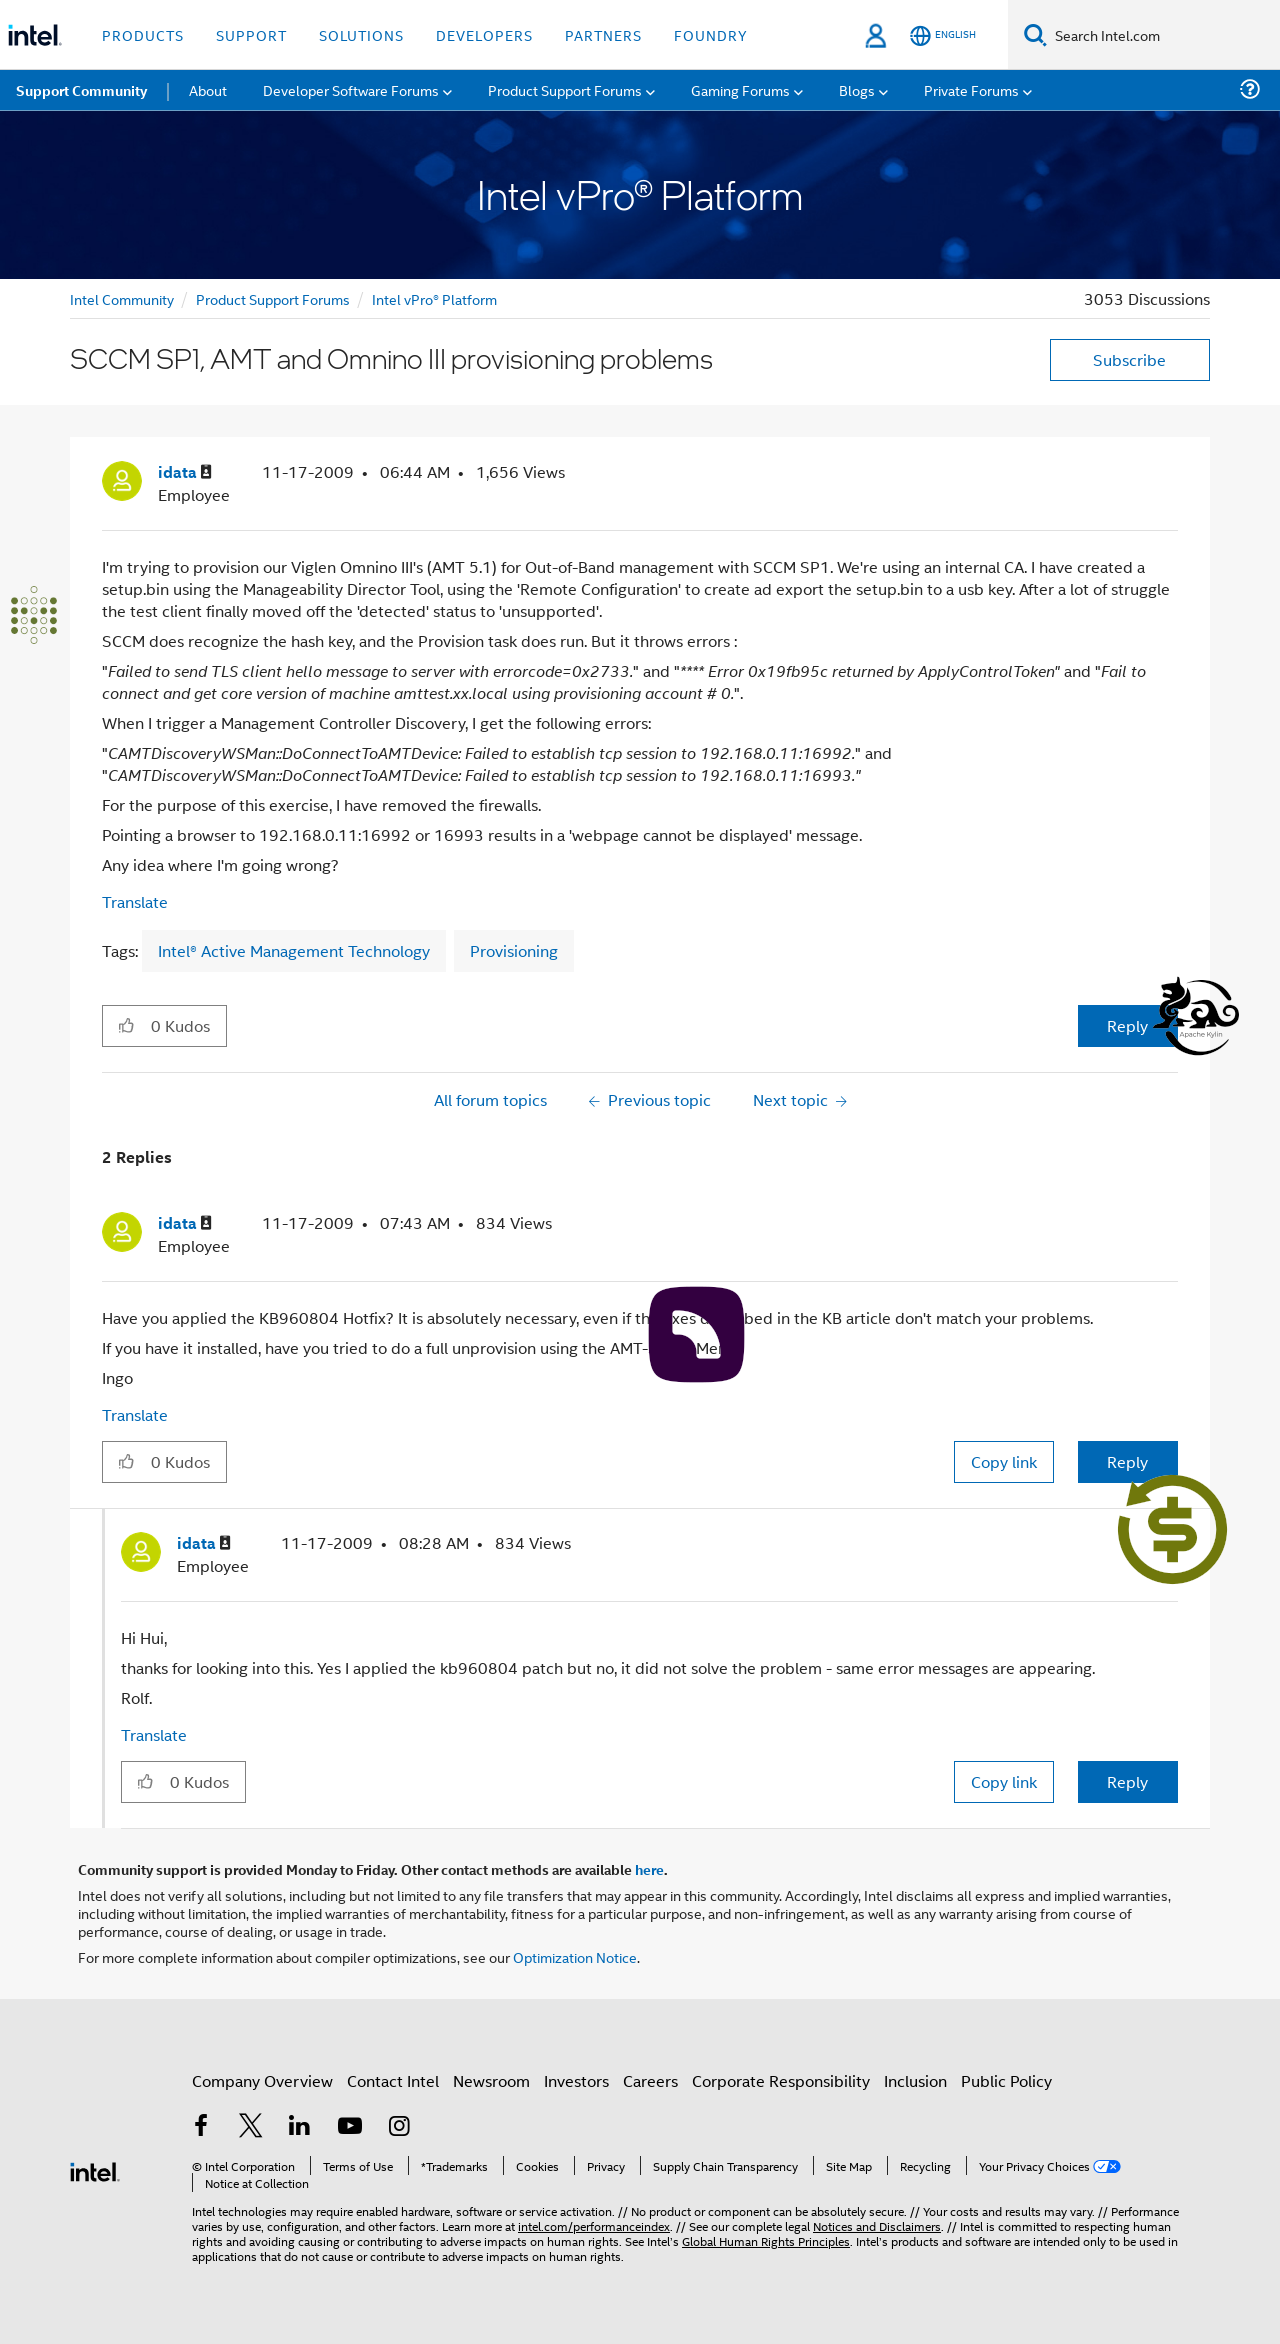 This screenshot has height=2344, width=1280. I want to click on Apache Kylin project logo, so click(1196, 1016).